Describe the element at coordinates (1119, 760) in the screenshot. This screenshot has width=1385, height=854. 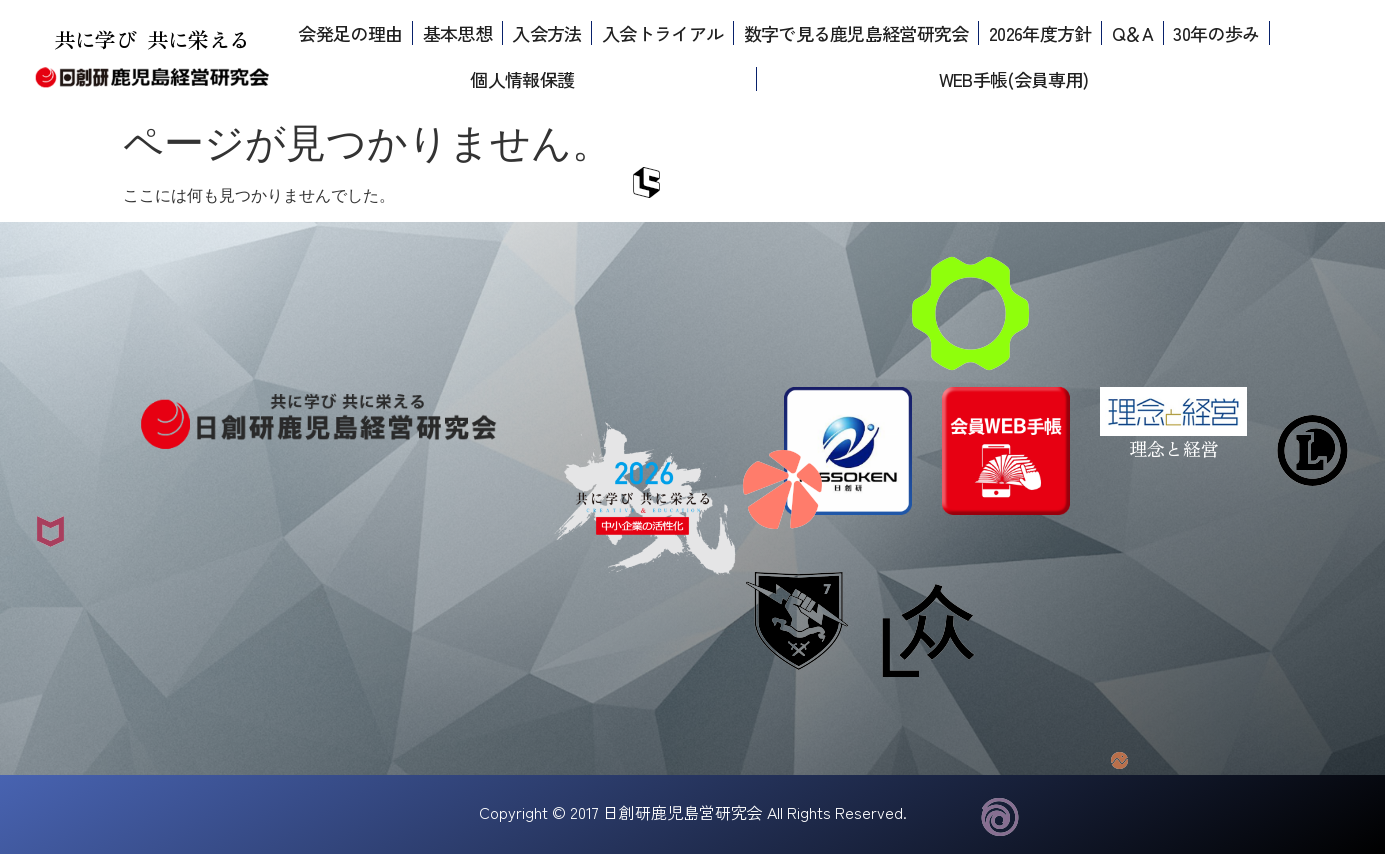
I see `cesium platform logo` at that location.